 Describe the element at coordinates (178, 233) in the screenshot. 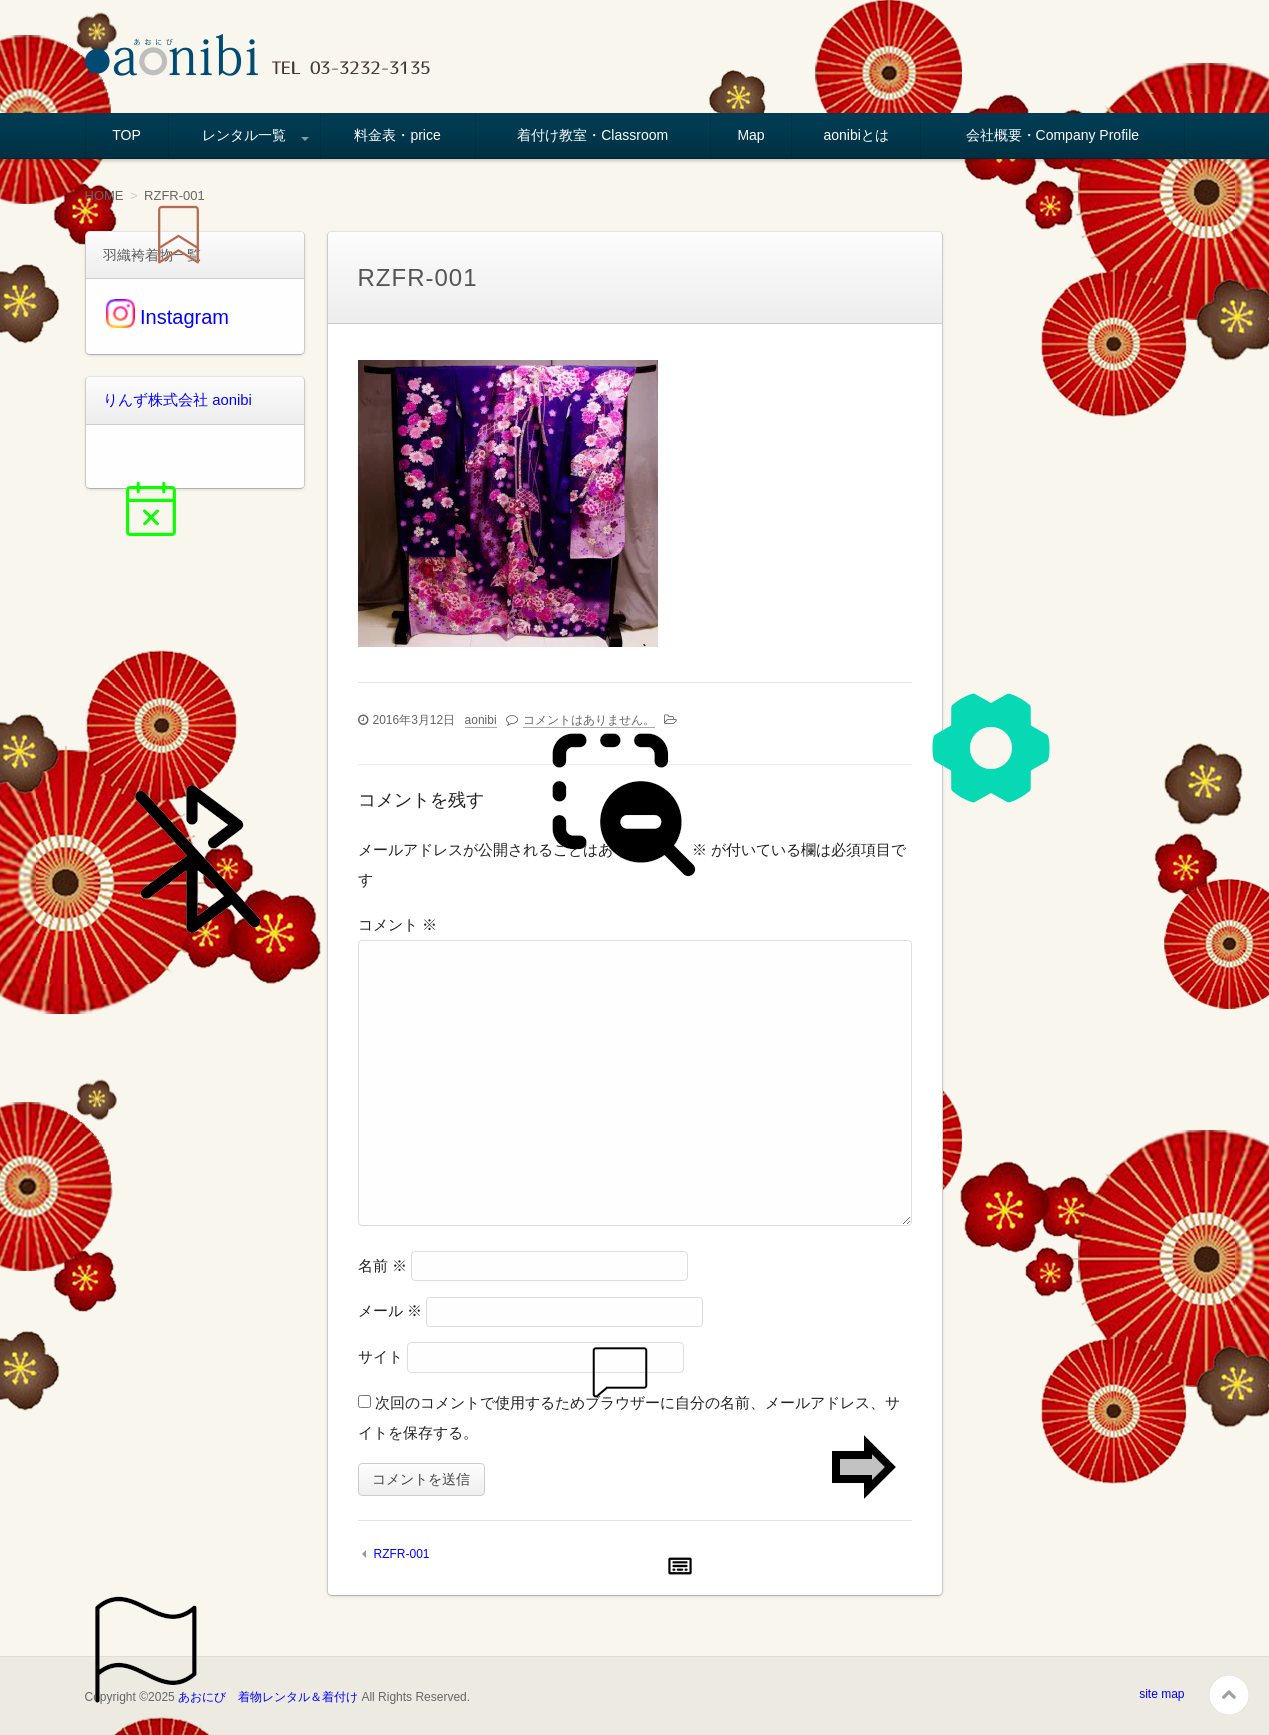

I see `save this item for later` at that location.